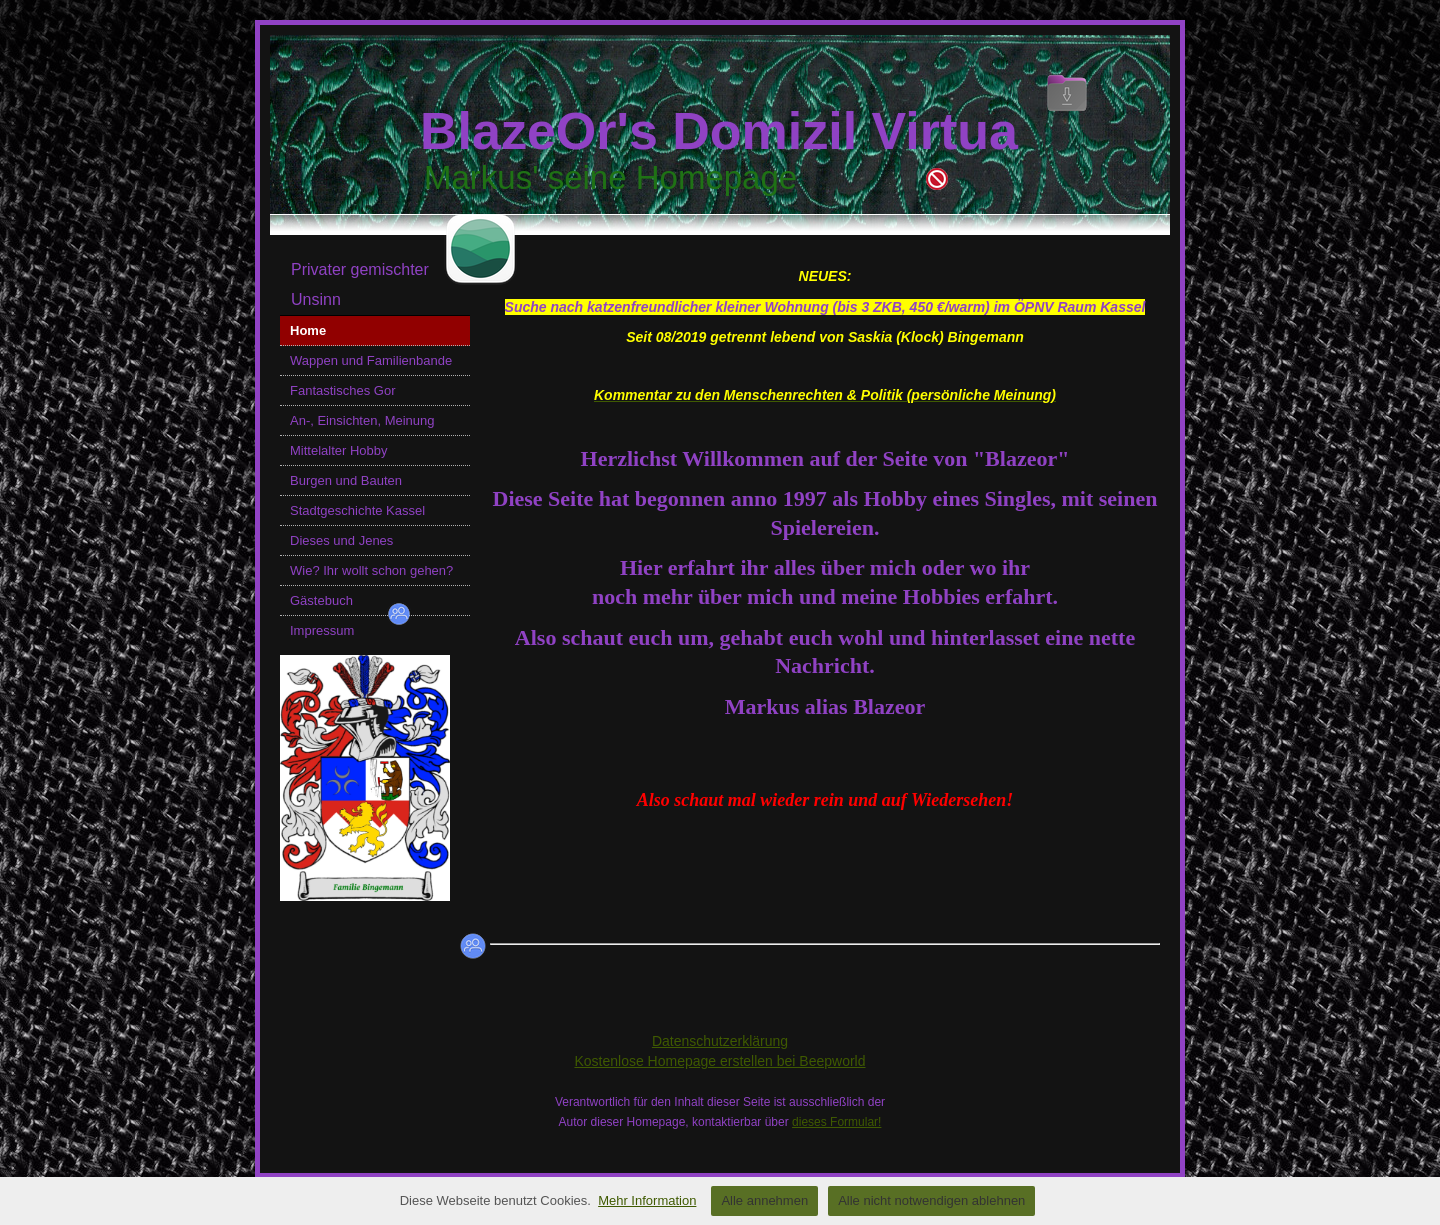  What do you see at coordinates (937, 179) in the screenshot?
I see `delete or remove selected item` at bounding box center [937, 179].